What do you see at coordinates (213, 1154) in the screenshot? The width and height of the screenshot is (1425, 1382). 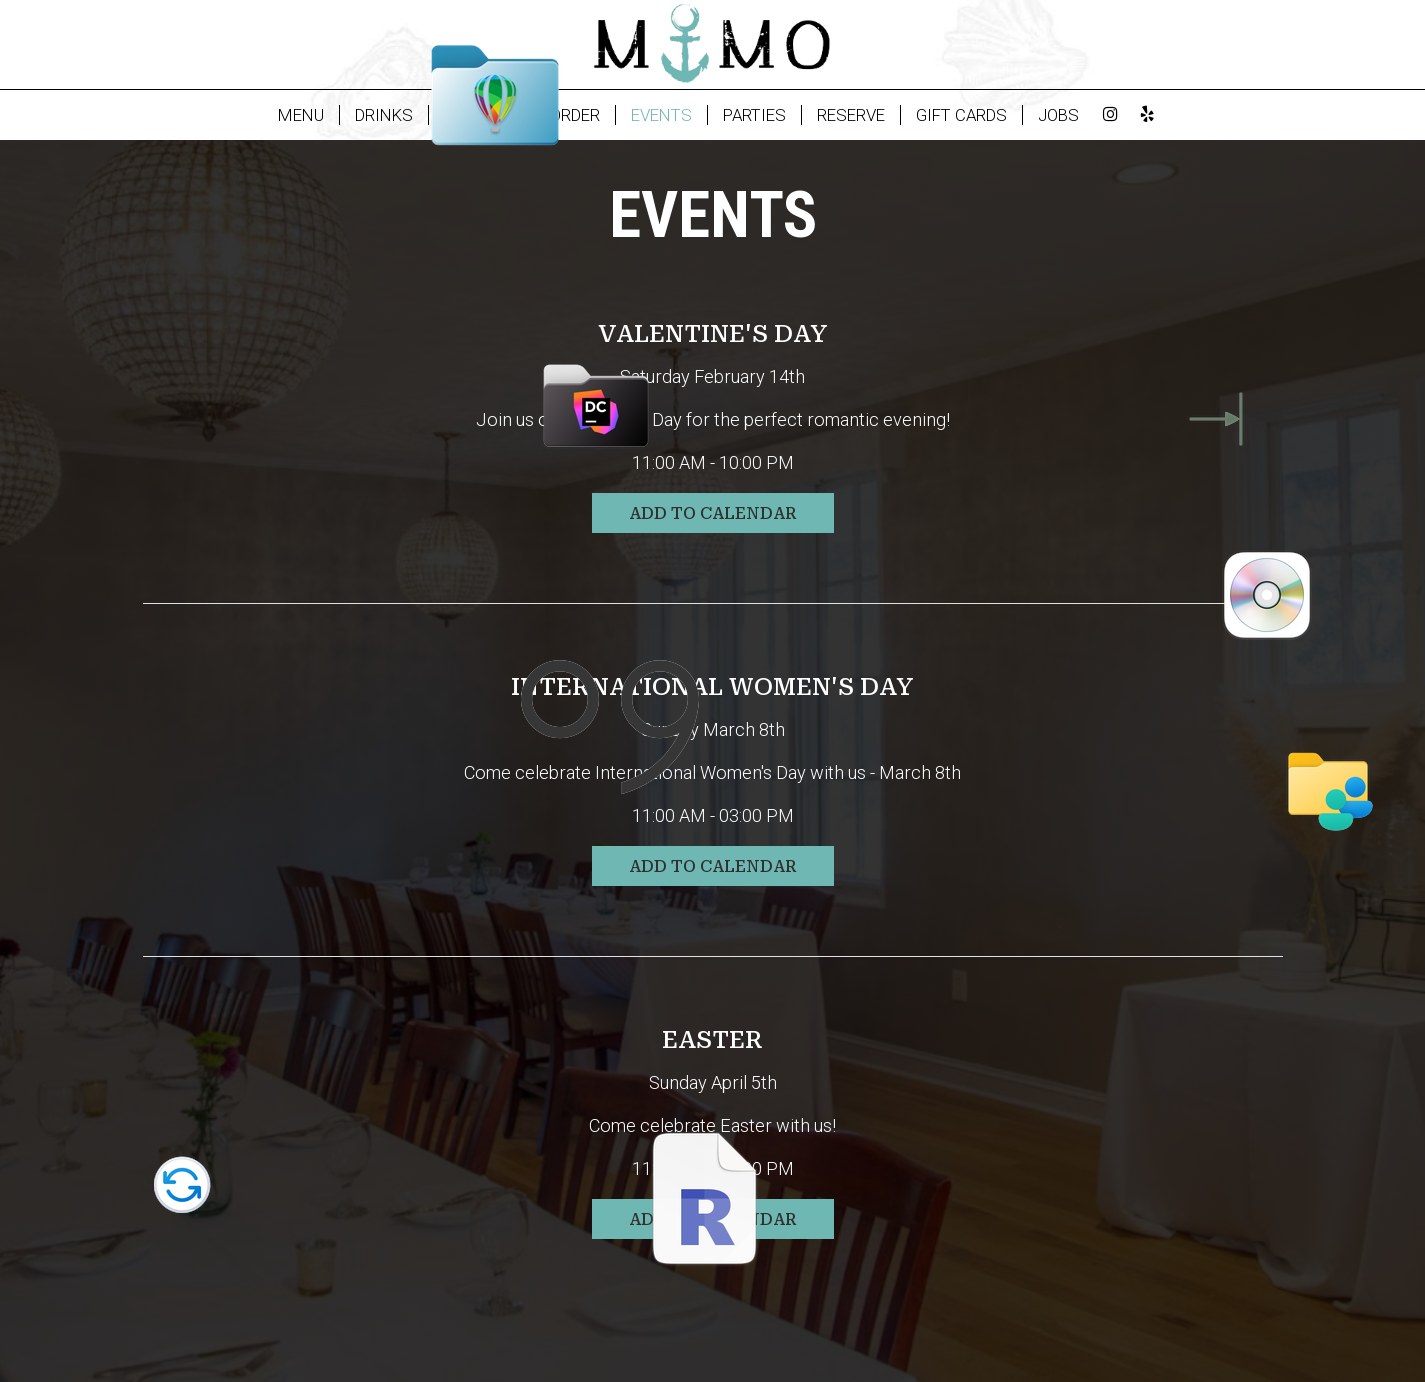 I see `indicates content is syncing or refreshing` at bounding box center [213, 1154].